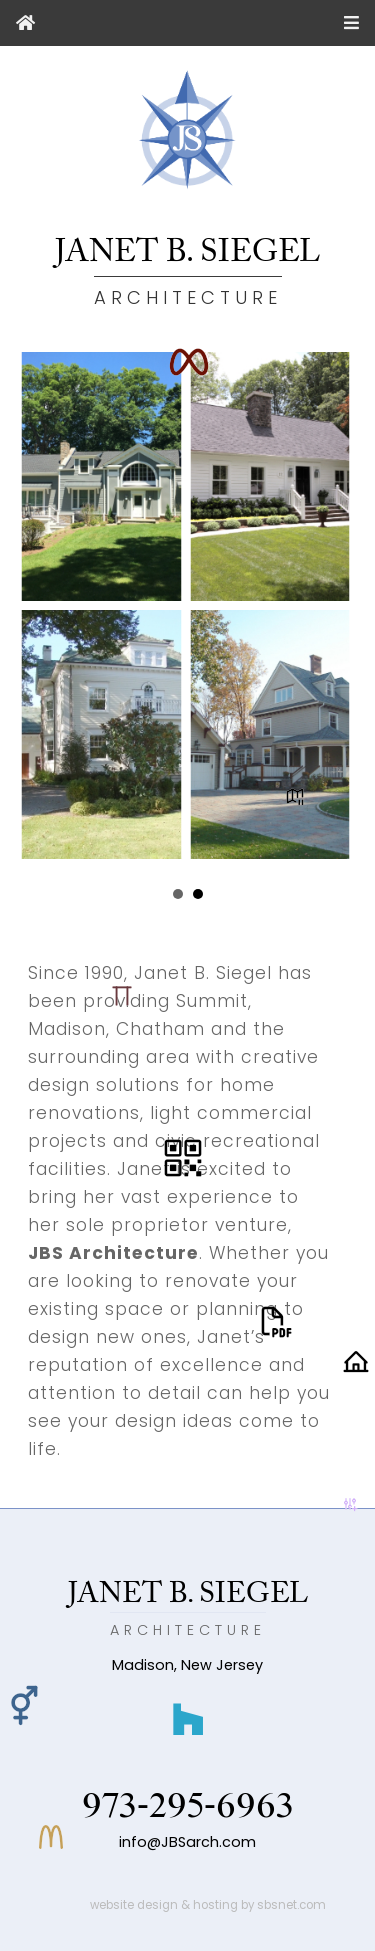  Describe the element at coordinates (295, 796) in the screenshot. I see `pause map navigation or tracking` at that location.